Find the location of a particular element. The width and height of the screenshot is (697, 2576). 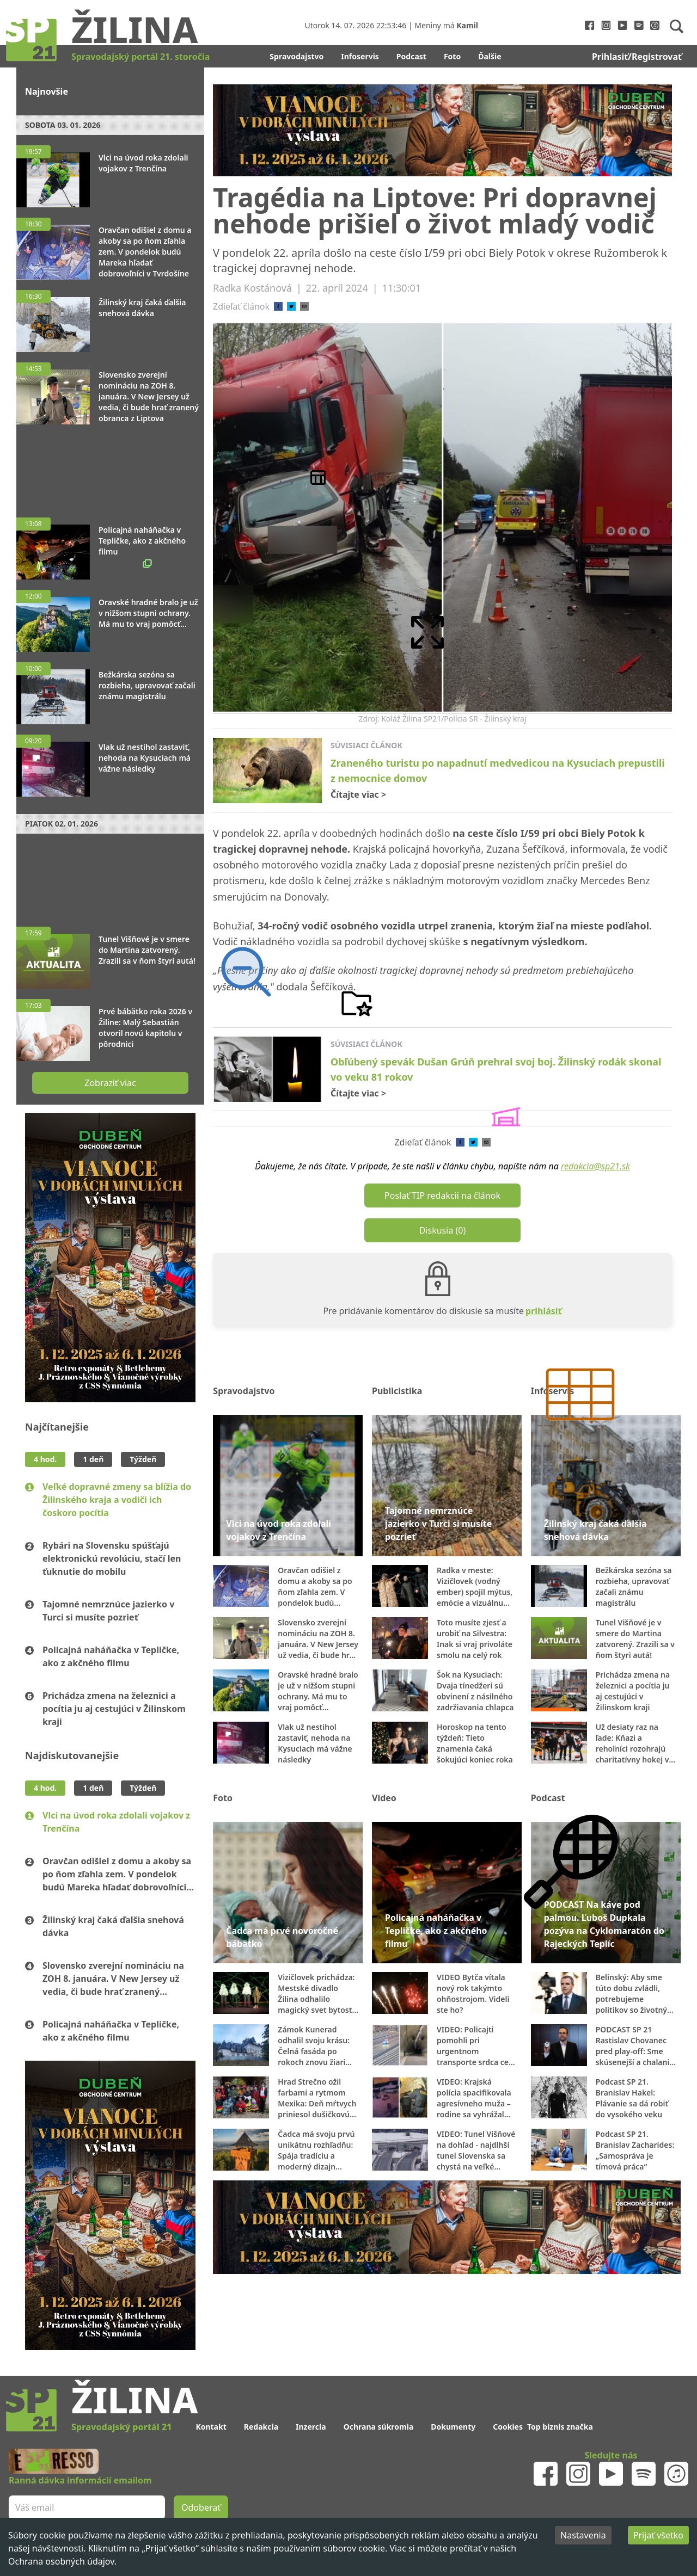

access your starred or favorite folders is located at coordinates (356, 1002).